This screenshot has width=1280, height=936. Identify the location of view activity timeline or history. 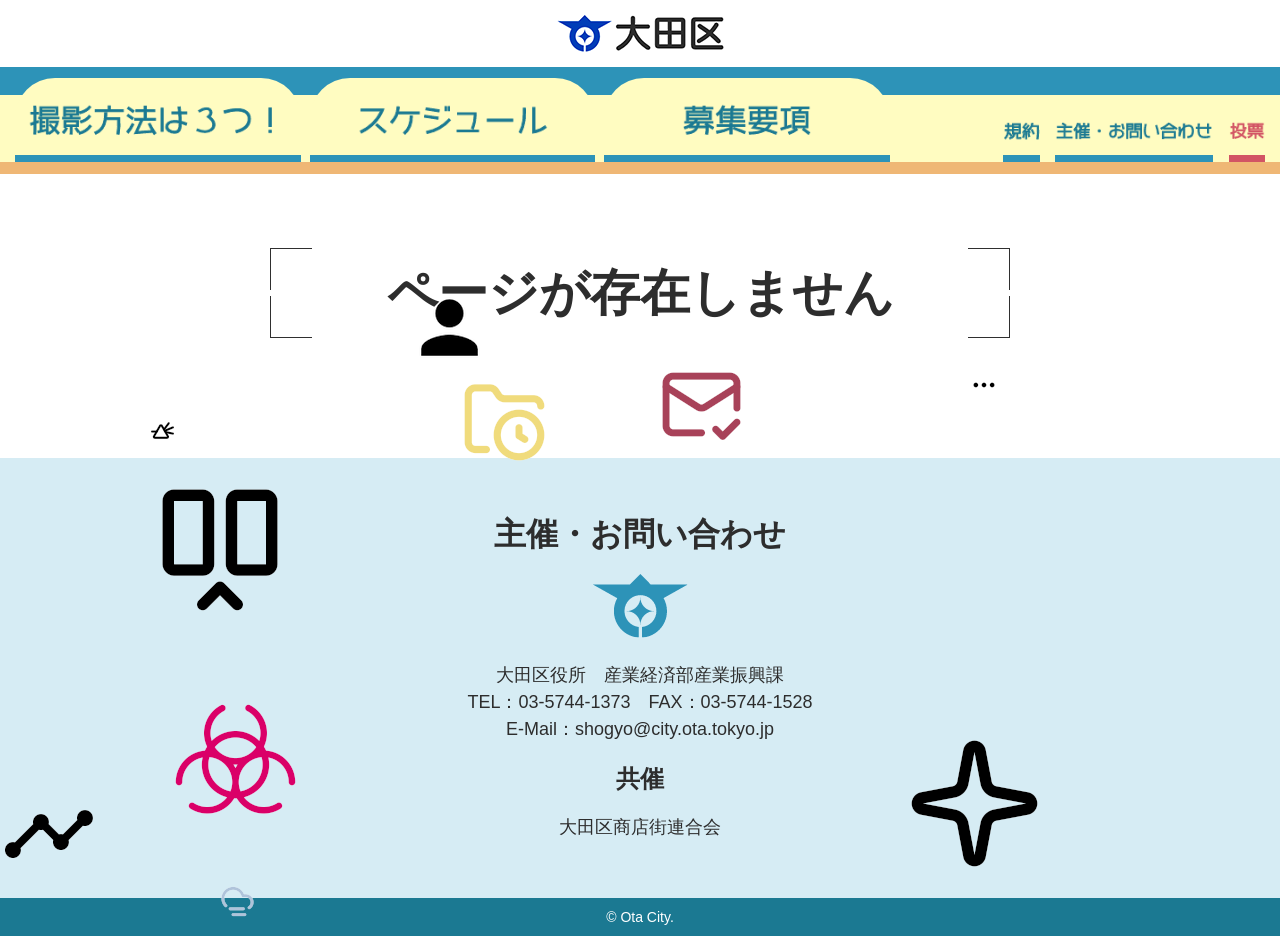
(49, 834).